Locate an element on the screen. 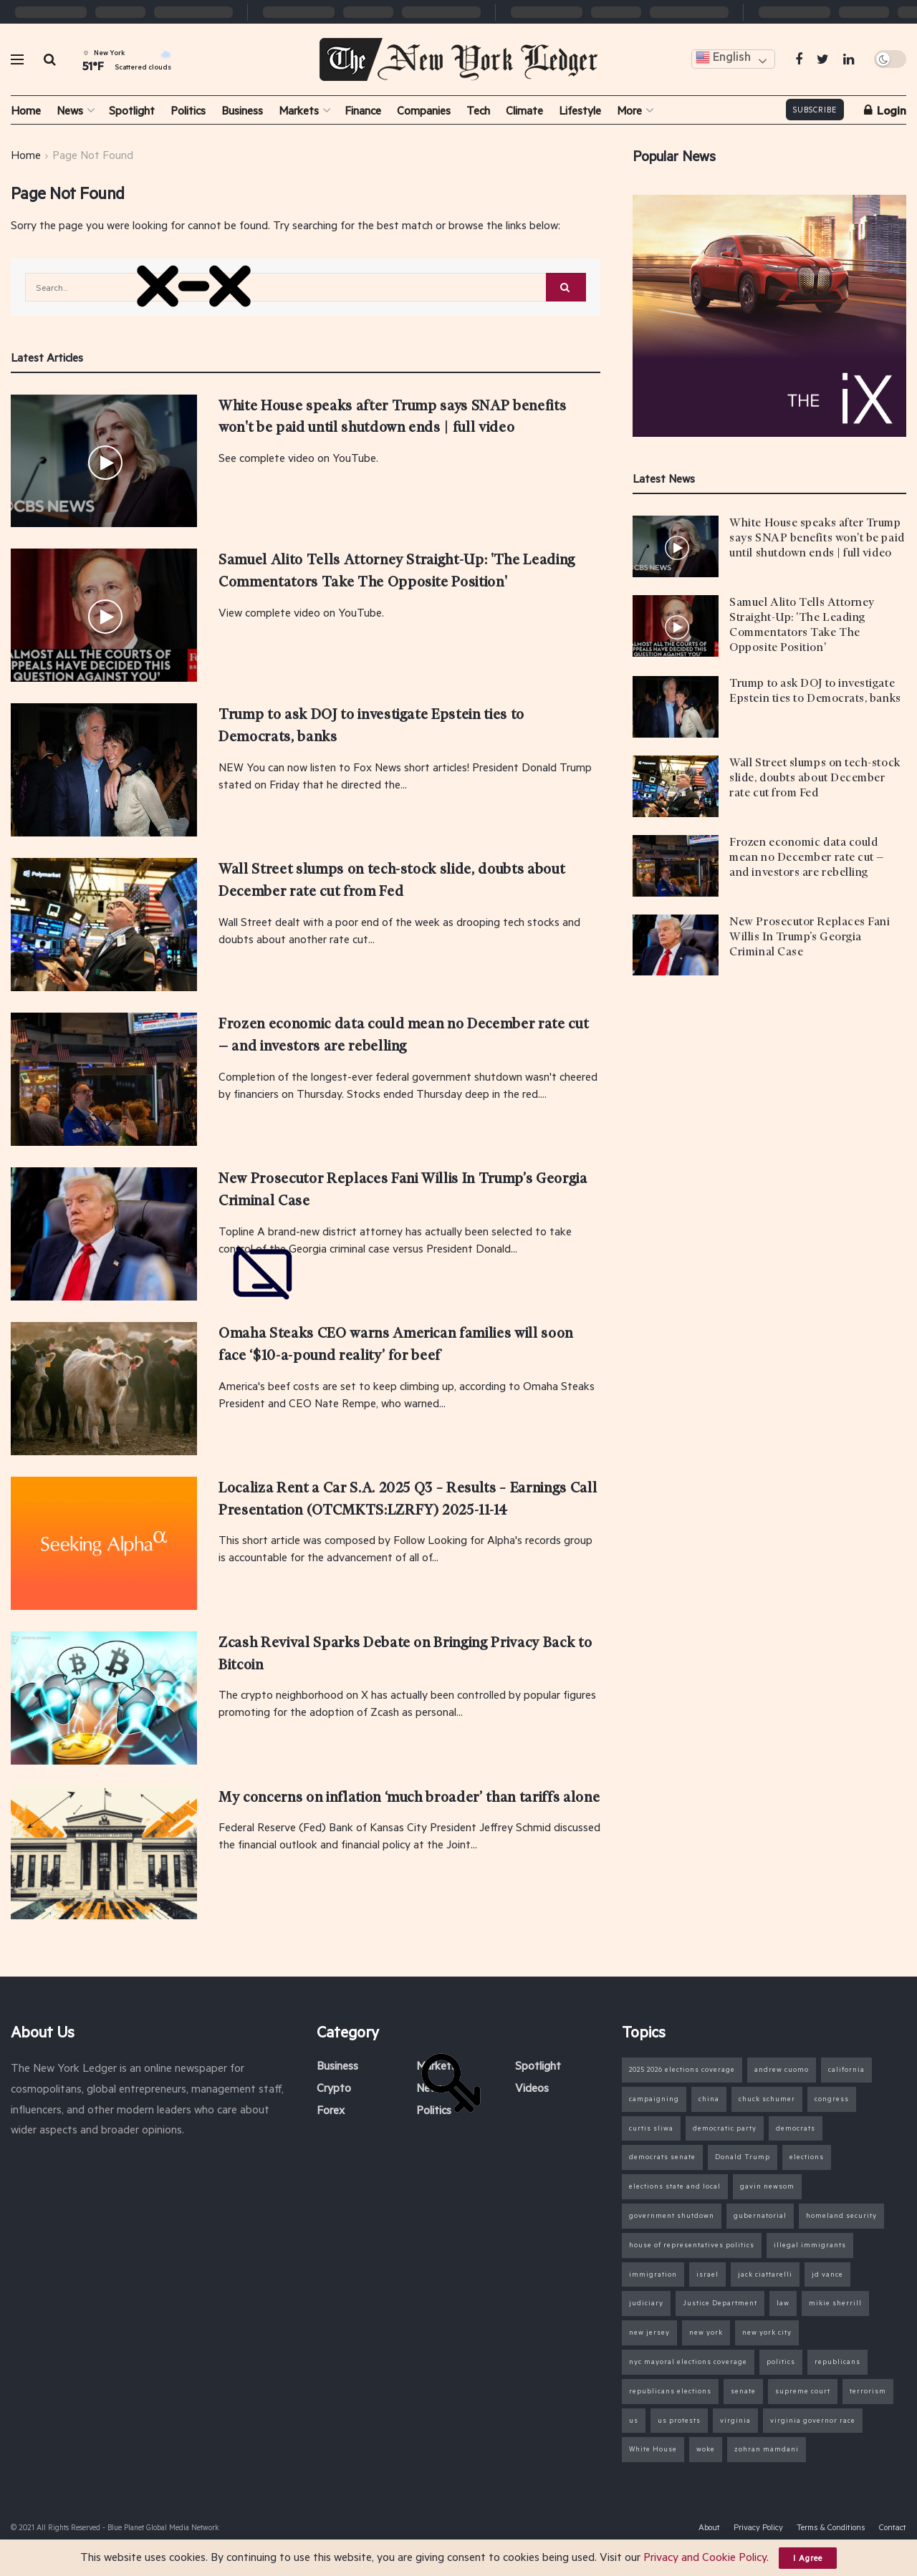 Image resolution: width=917 pixels, height=2576 pixels. select intergender or non-binary gender option is located at coordinates (451, 2083).